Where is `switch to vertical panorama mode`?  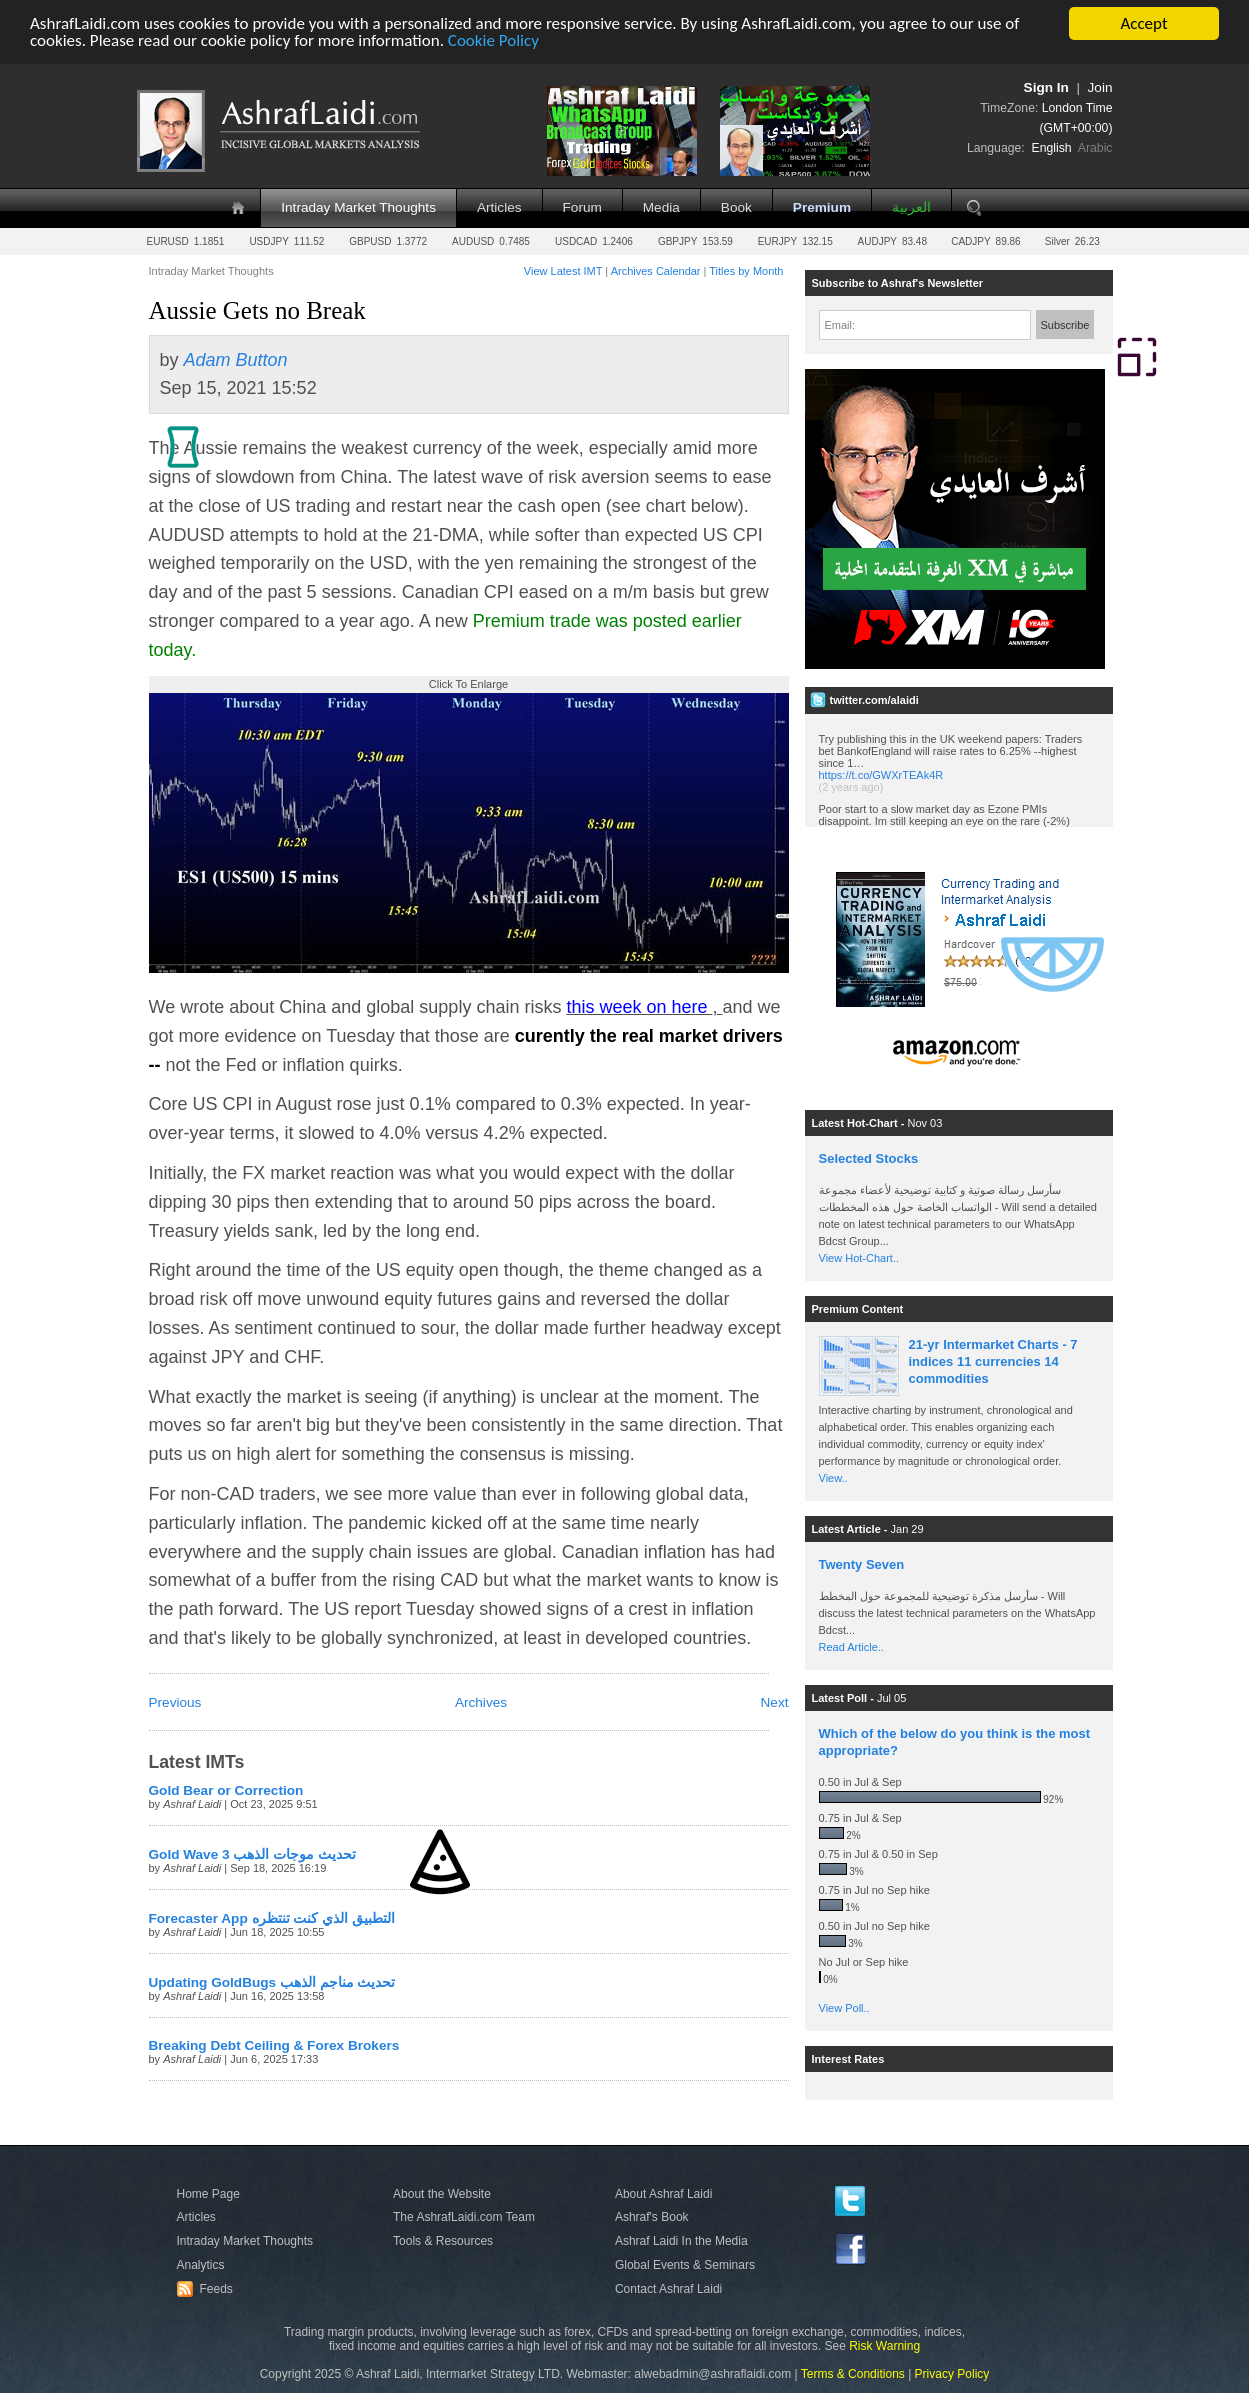
switch to vertical panorama mode is located at coordinates (183, 447).